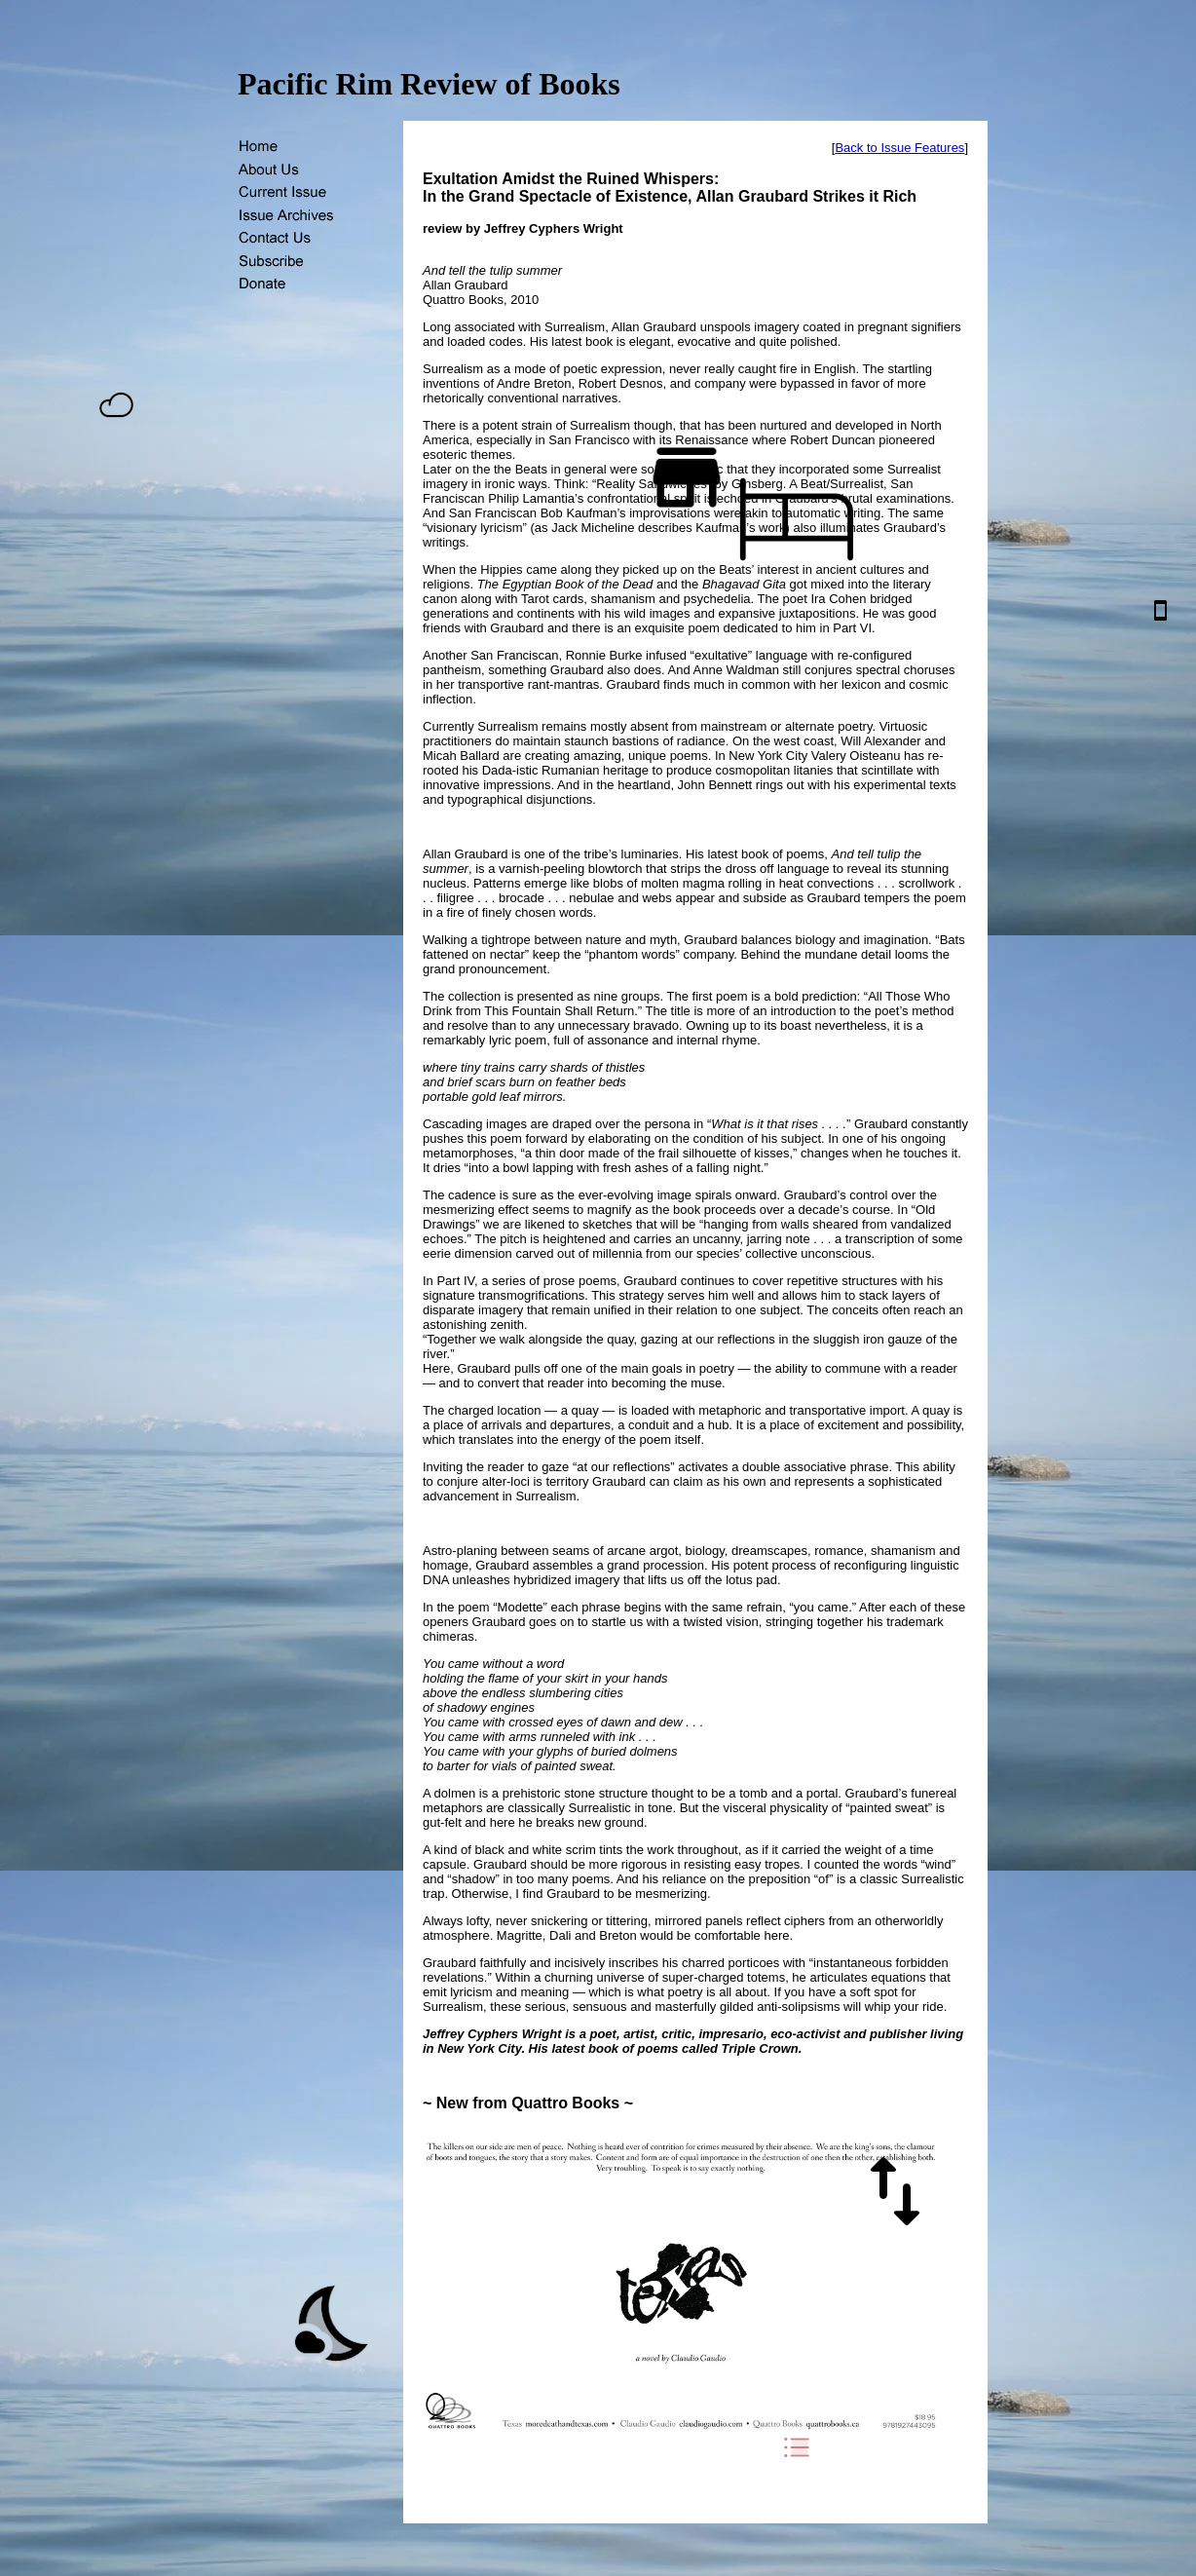 The width and height of the screenshot is (1196, 2576). What do you see at coordinates (1160, 610) in the screenshot?
I see `view on mobile device` at bounding box center [1160, 610].